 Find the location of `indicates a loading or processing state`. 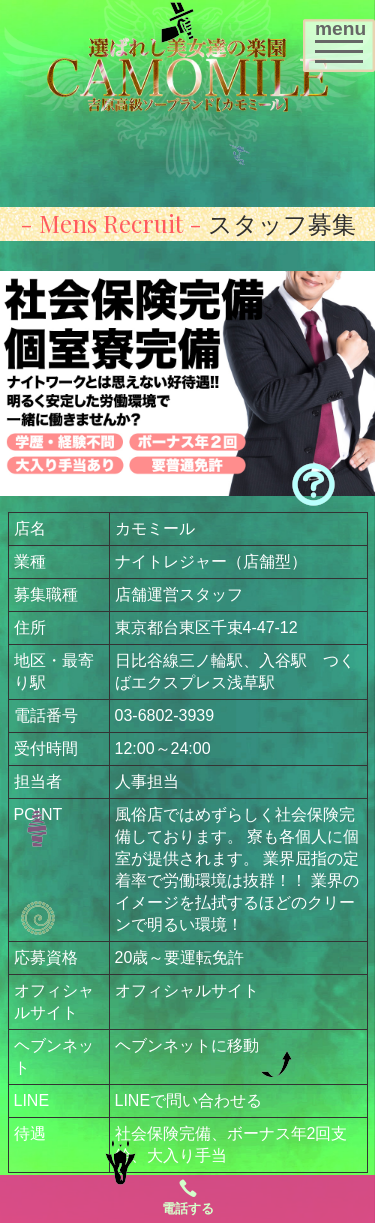

indicates a loading or processing state is located at coordinates (38, 918).